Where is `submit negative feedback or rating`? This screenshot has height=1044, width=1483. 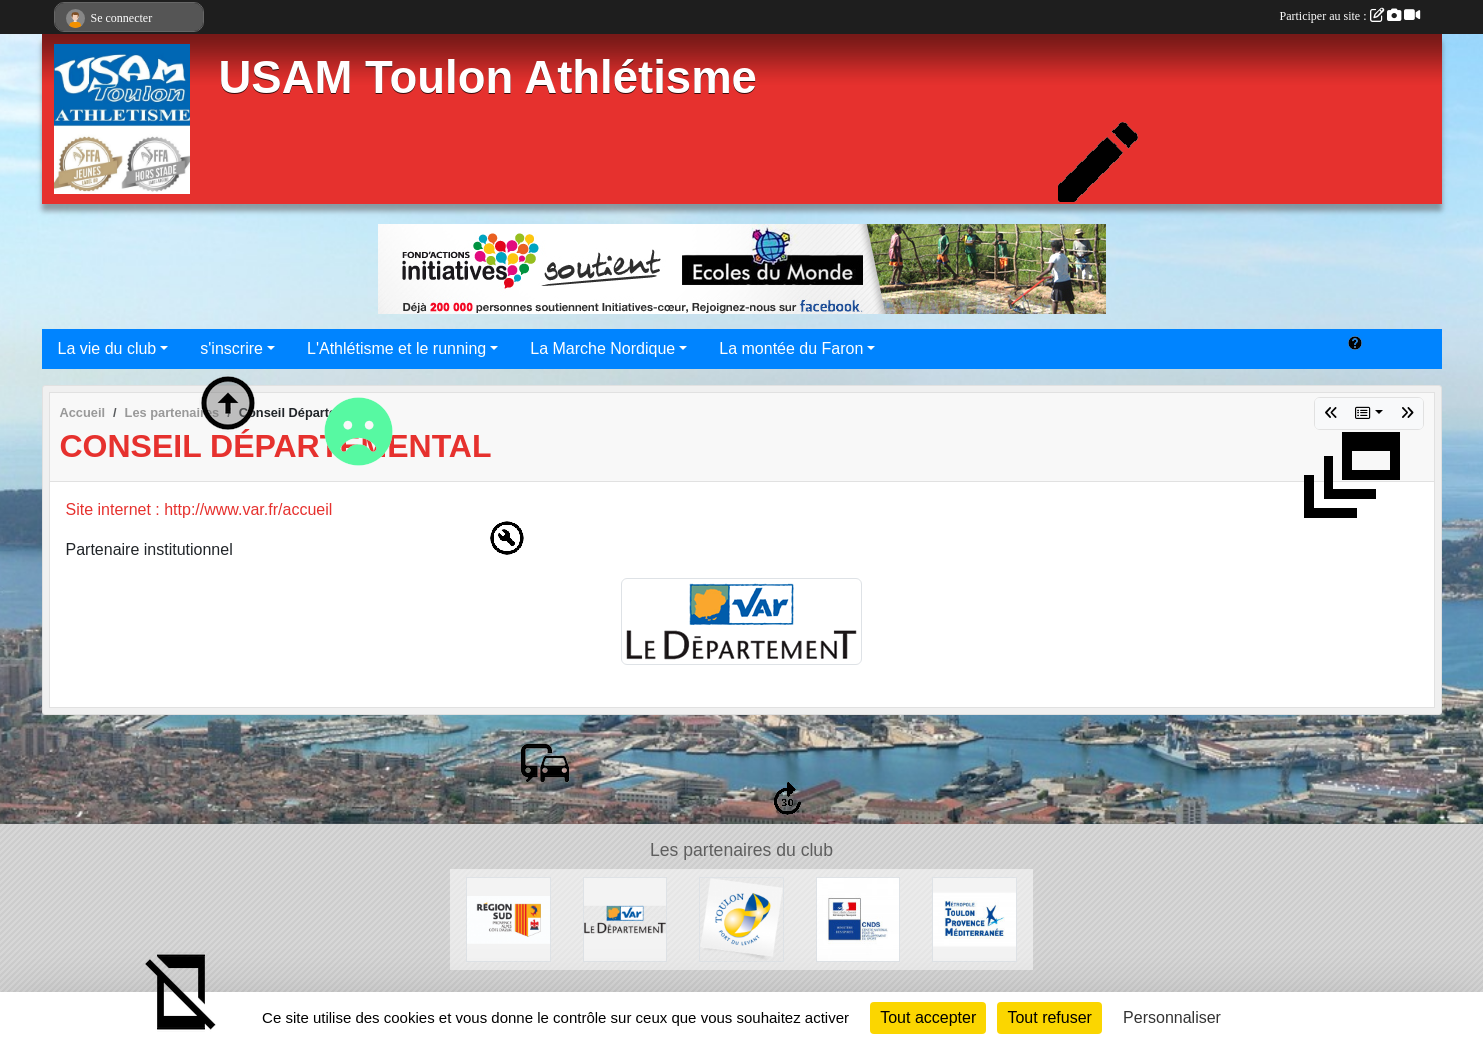 submit negative feedback or rating is located at coordinates (358, 431).